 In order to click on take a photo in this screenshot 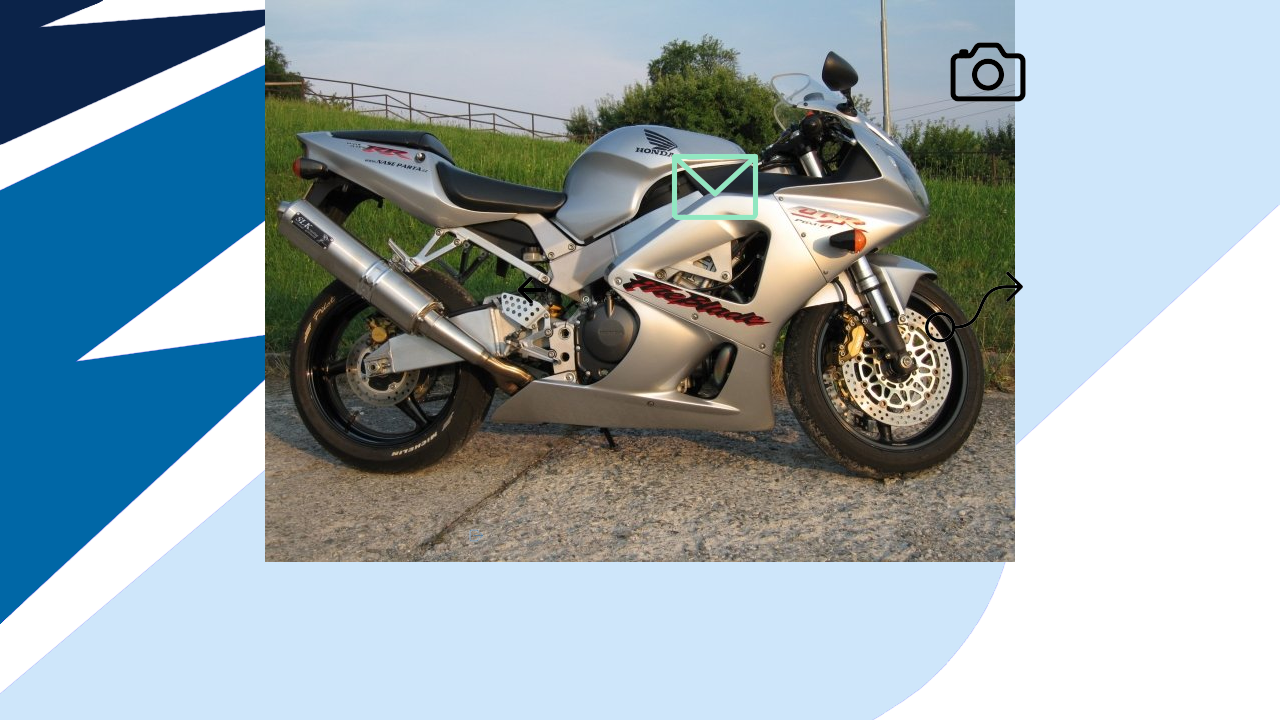, I will do `click(988, 72)`.